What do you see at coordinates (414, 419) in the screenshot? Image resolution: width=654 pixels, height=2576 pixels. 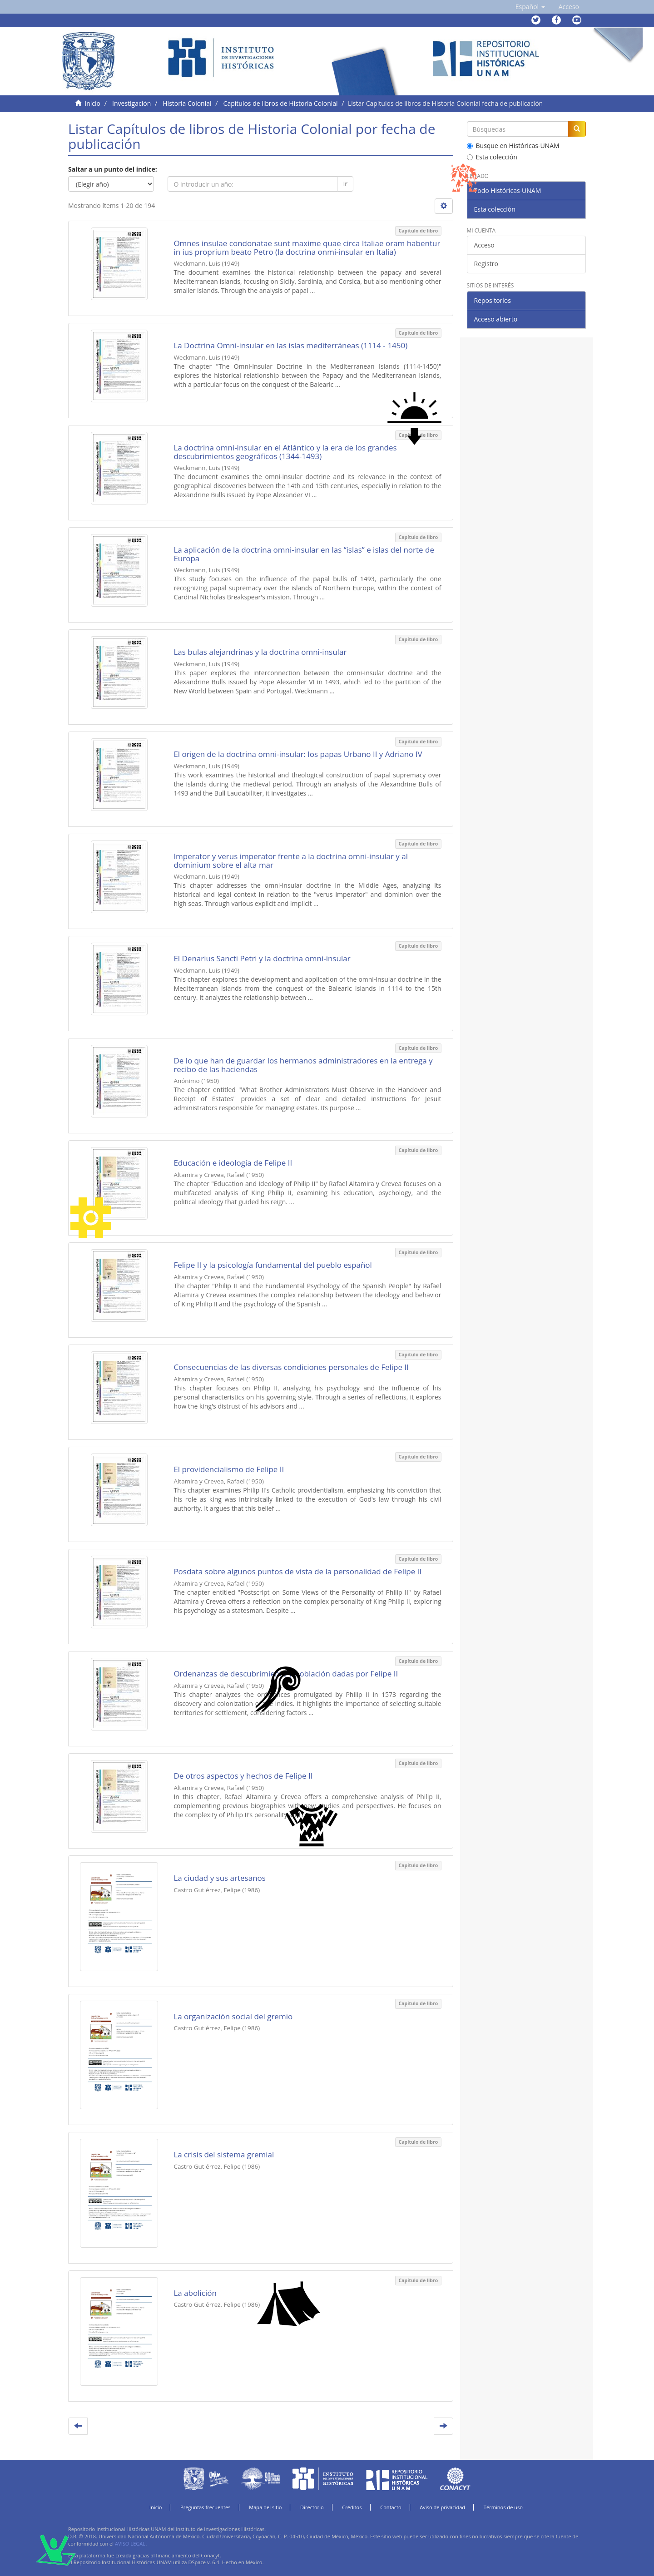 I see `indicates sunset or evening time period` at bounding box center [414, 419].